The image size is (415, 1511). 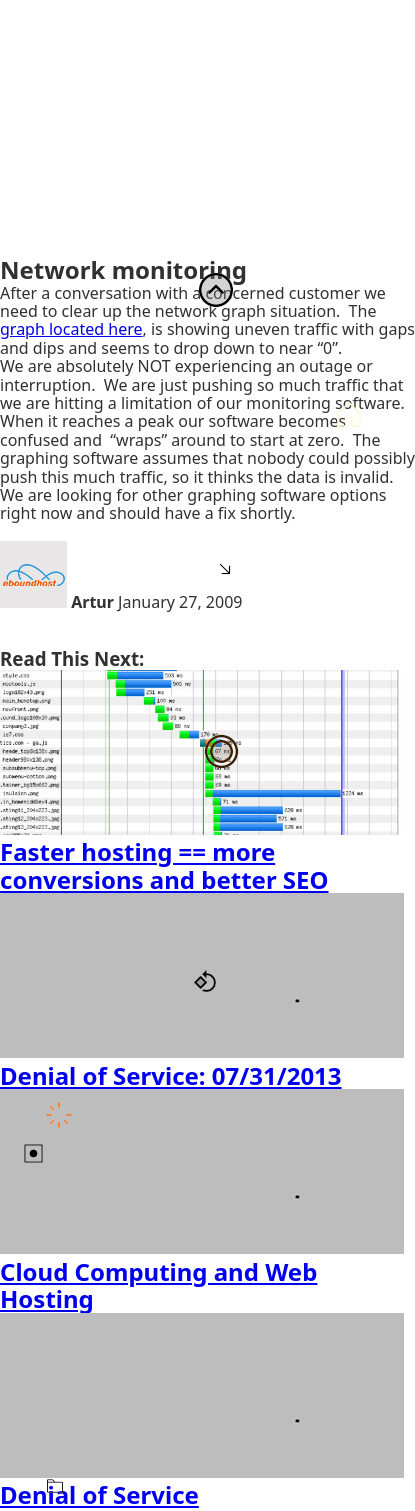 I want to click on open folder to view files, so click(x=55, y=1486).